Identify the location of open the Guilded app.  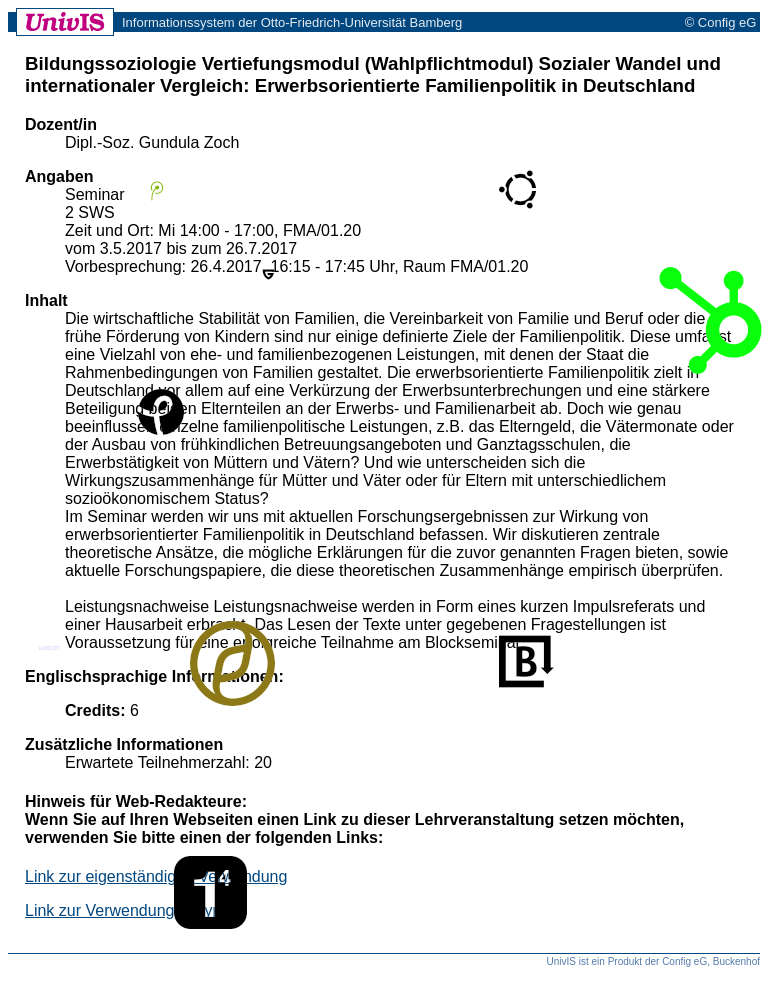
(268, 274).